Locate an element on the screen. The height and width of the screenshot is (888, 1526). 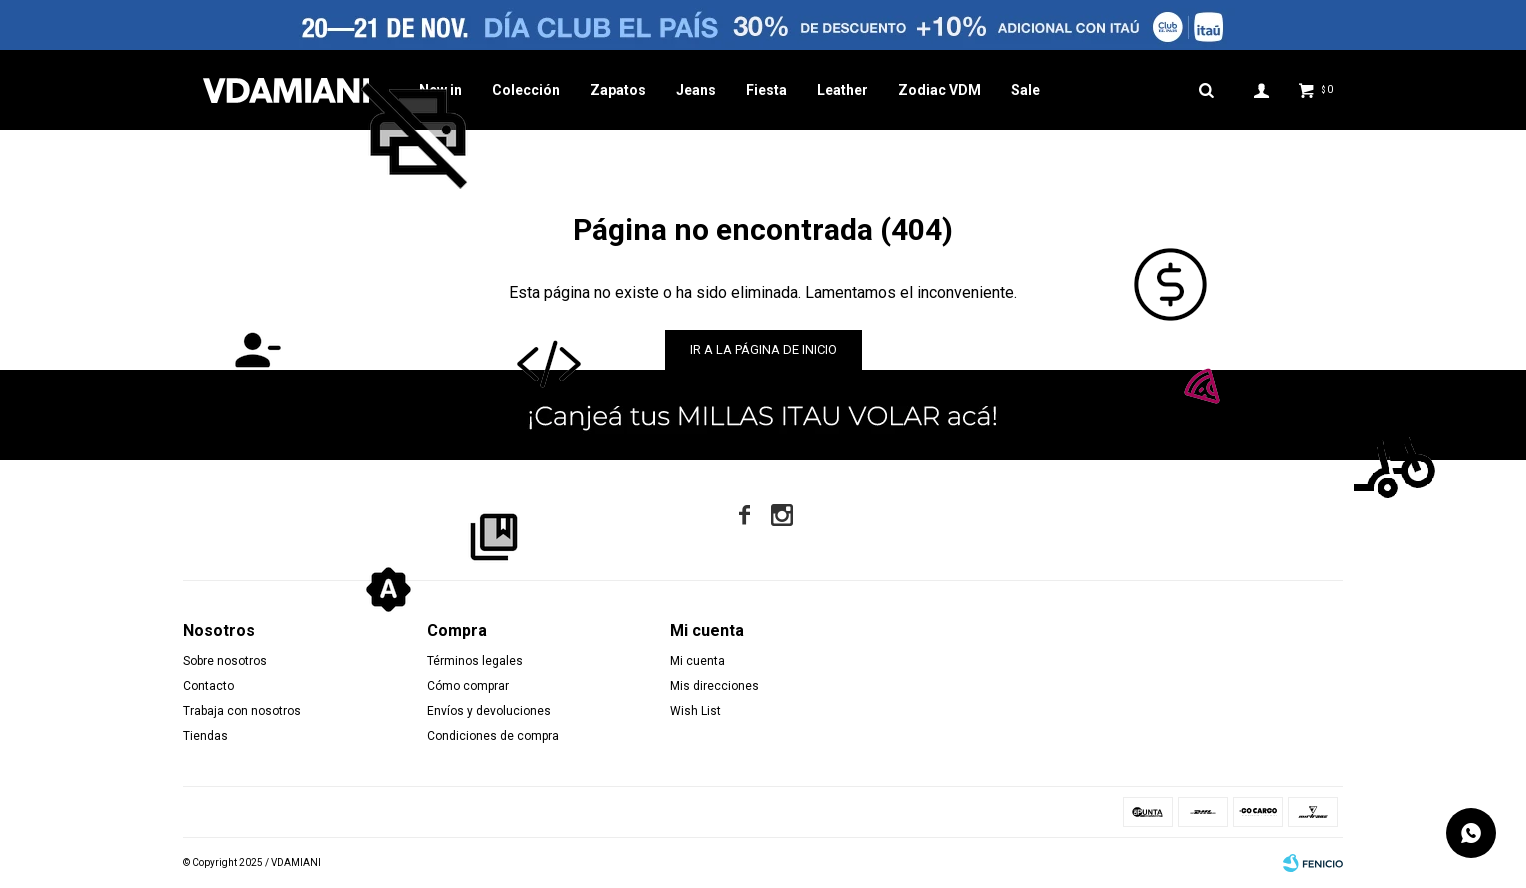
view bike and scooter rental options is located at coordinates (1394, 467).